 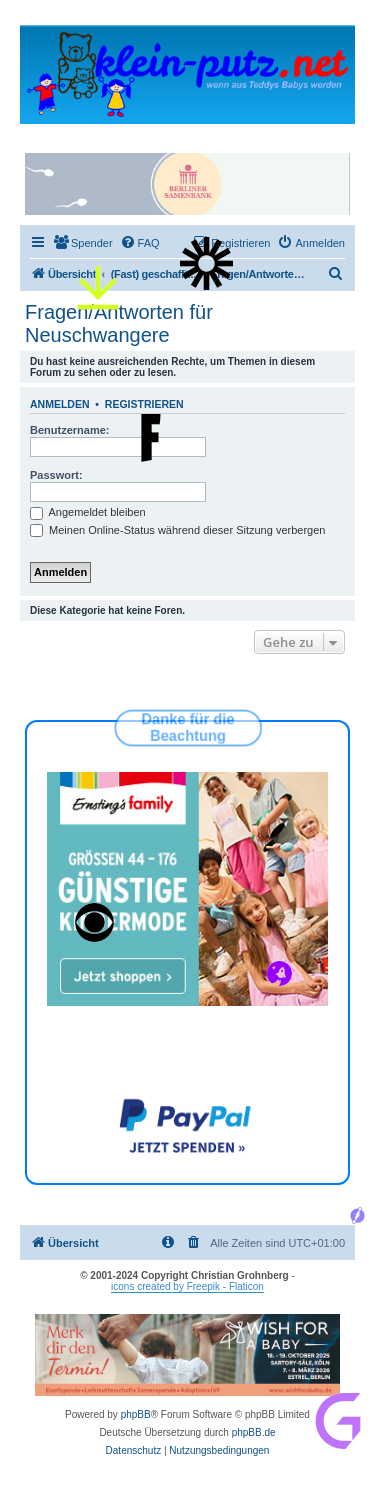 I want to click on CBS network logo, so click(x=94, y=922).